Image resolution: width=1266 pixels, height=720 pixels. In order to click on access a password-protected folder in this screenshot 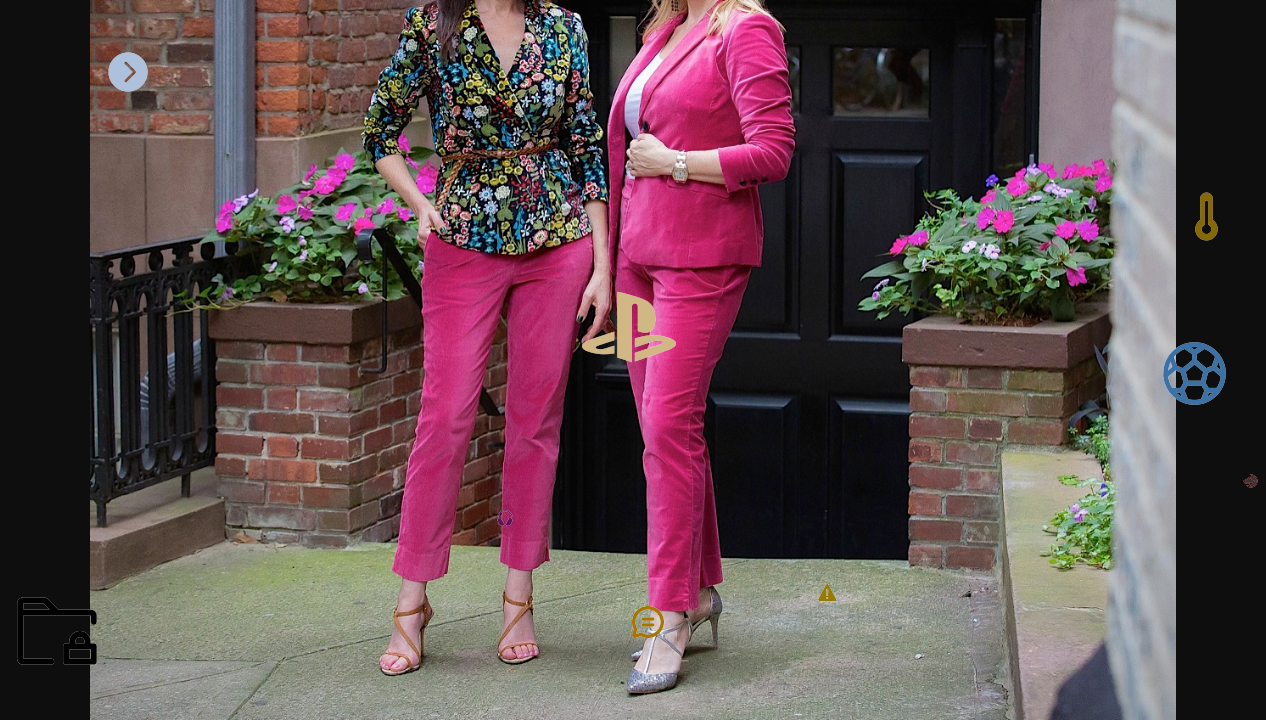, I will do `click(57, 631)`.